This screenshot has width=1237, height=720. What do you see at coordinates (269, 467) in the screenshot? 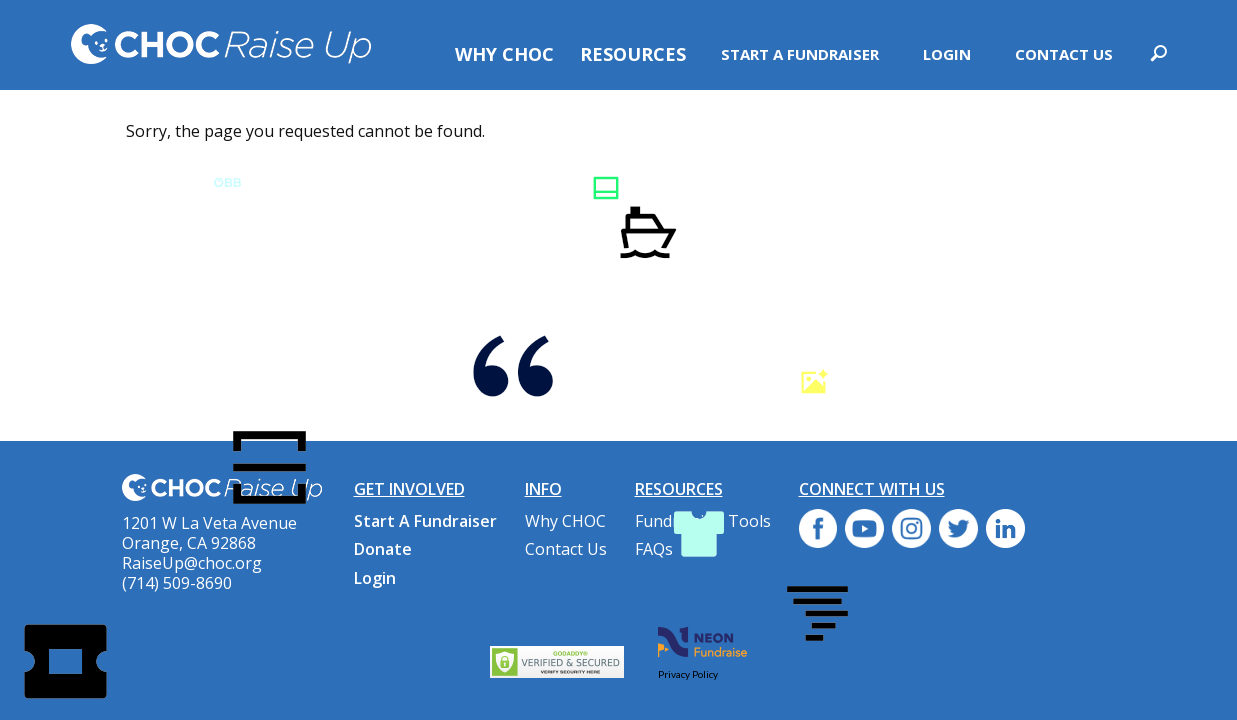
I see `scan a QR code` at bounding box center [269, 467].